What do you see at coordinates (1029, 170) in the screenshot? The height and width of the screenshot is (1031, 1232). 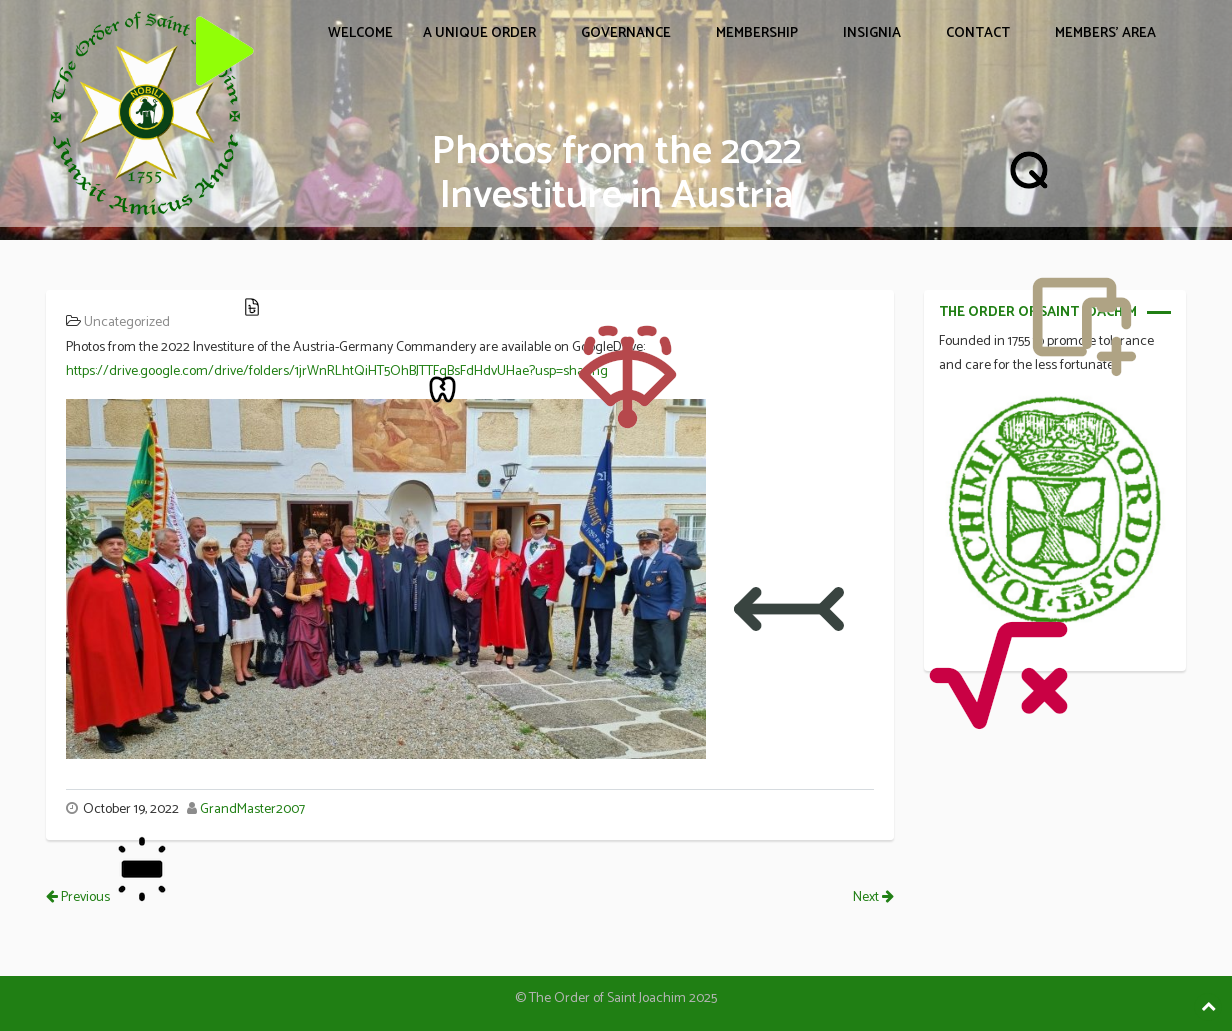 I see `indicates guatemalan quetzal currency` at bounding box center [1029, 170].